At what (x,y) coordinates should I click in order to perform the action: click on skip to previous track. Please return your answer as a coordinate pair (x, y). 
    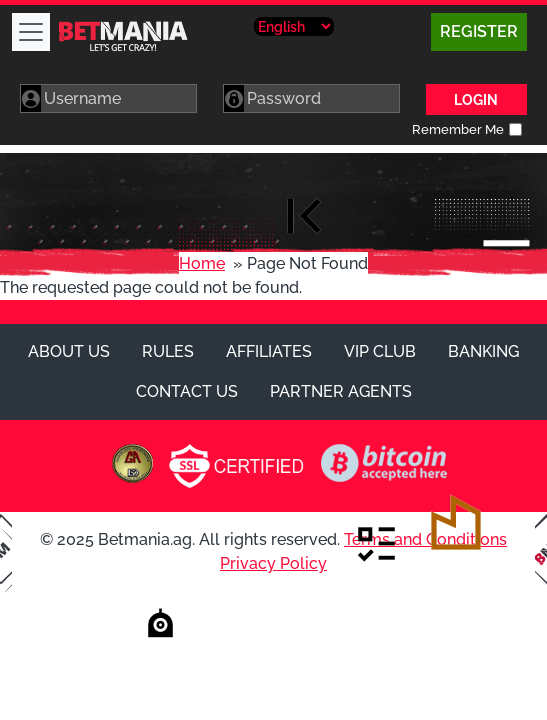
    Looking at the image, I should click on (302, 216).